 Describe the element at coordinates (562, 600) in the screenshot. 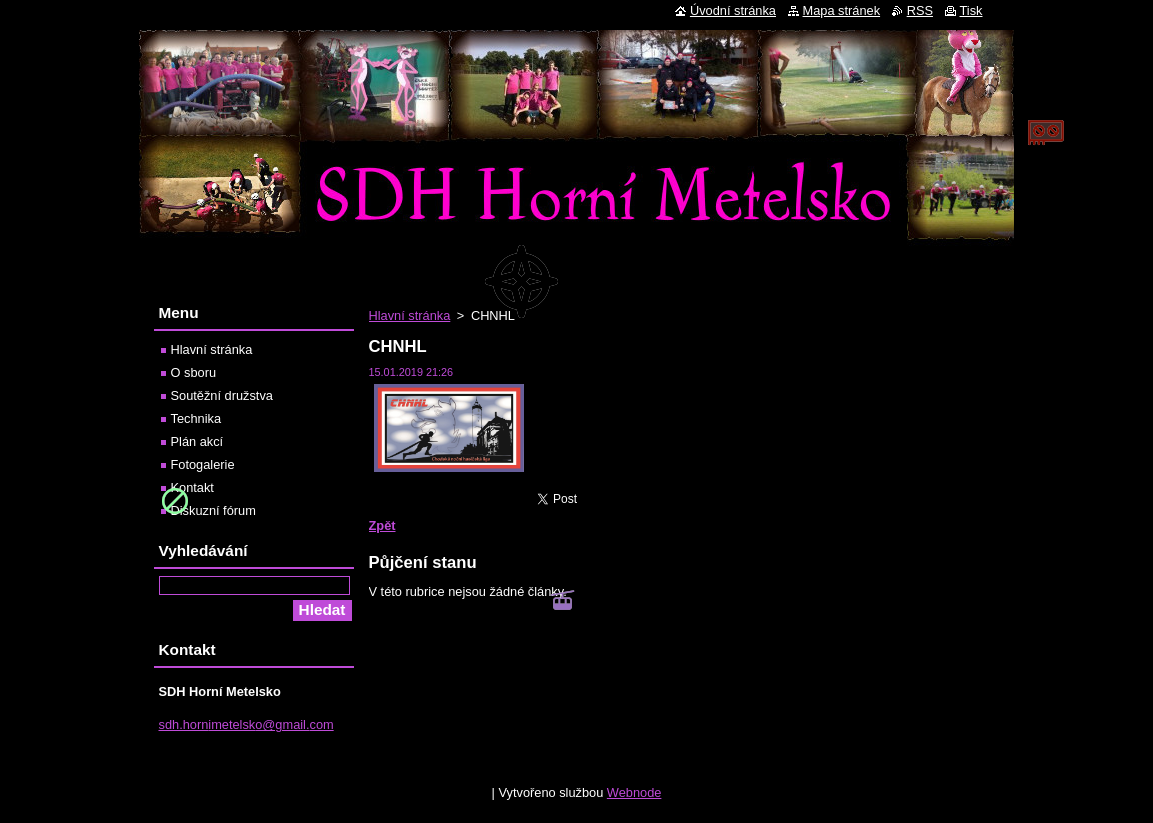

I see `access cable car or gondola transit options` at that location.